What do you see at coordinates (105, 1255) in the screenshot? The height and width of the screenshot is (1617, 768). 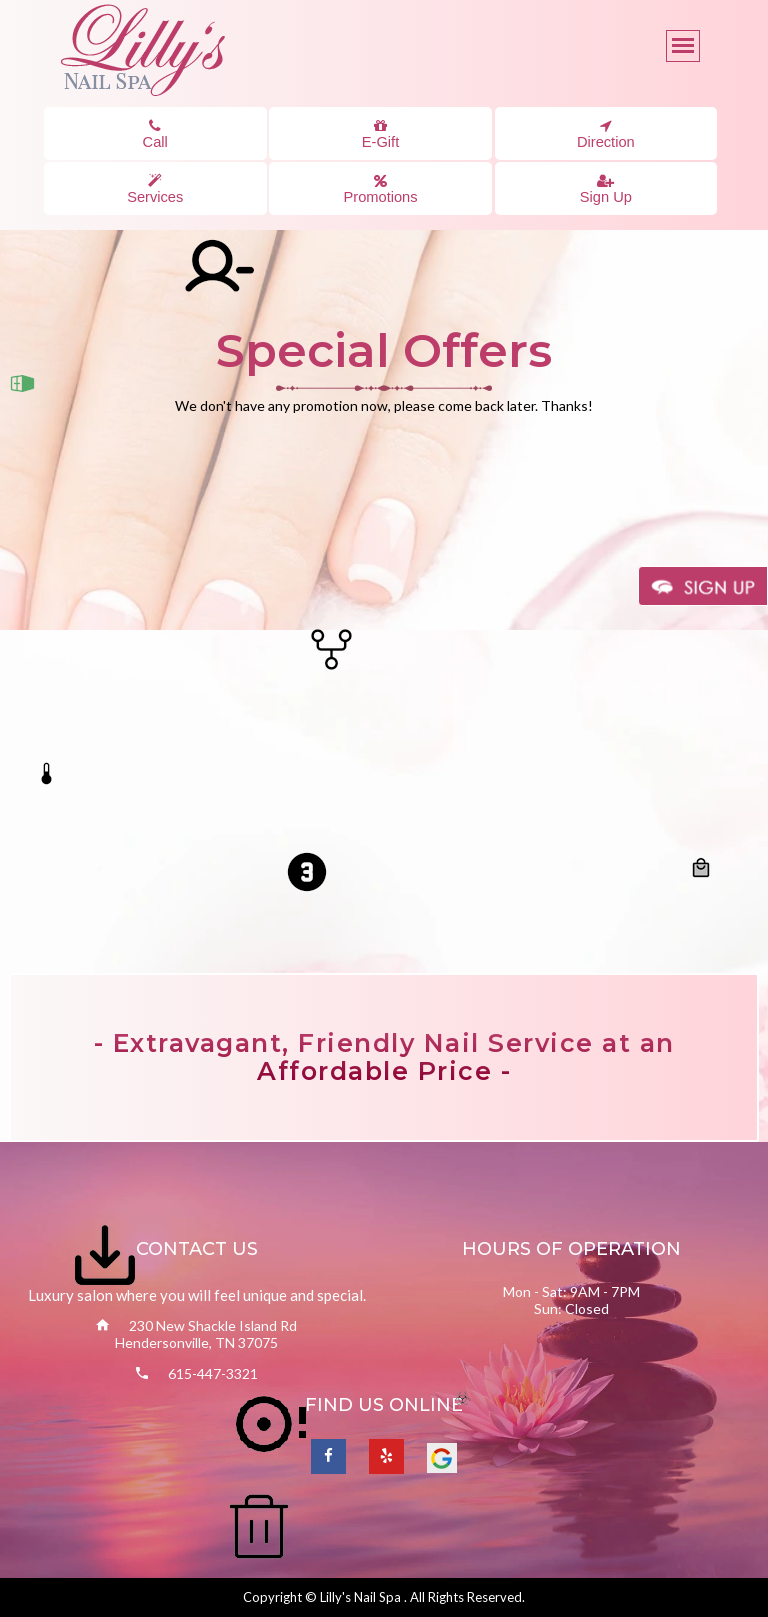 I see `download file to device` at bounding box center [105, 1255].